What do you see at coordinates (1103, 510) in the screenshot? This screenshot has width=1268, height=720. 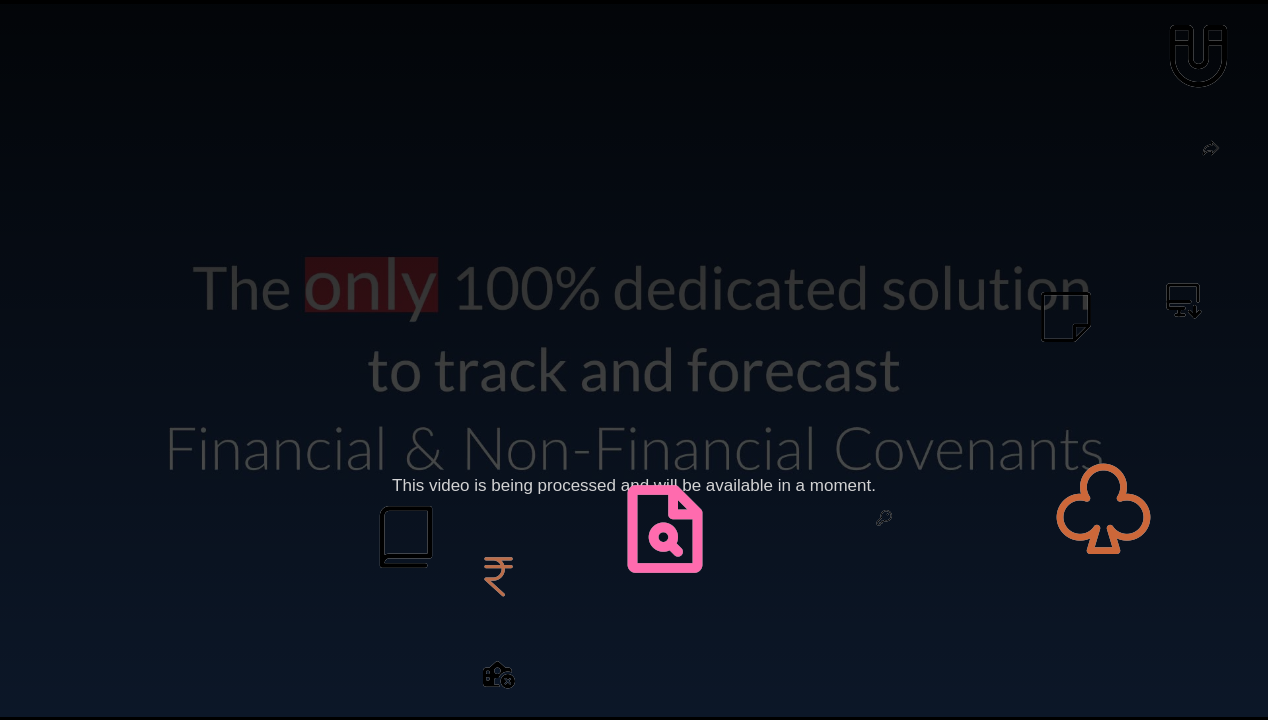 I see `club suit symbol for card games` at bounding box center [1103, 510].